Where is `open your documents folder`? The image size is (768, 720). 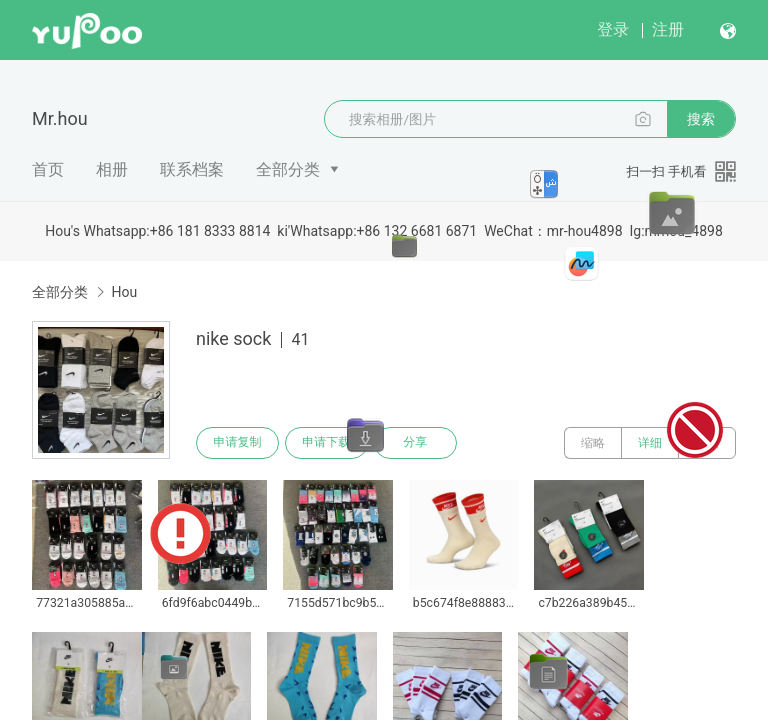 open your documents folder is located at coordinates (548, 671).